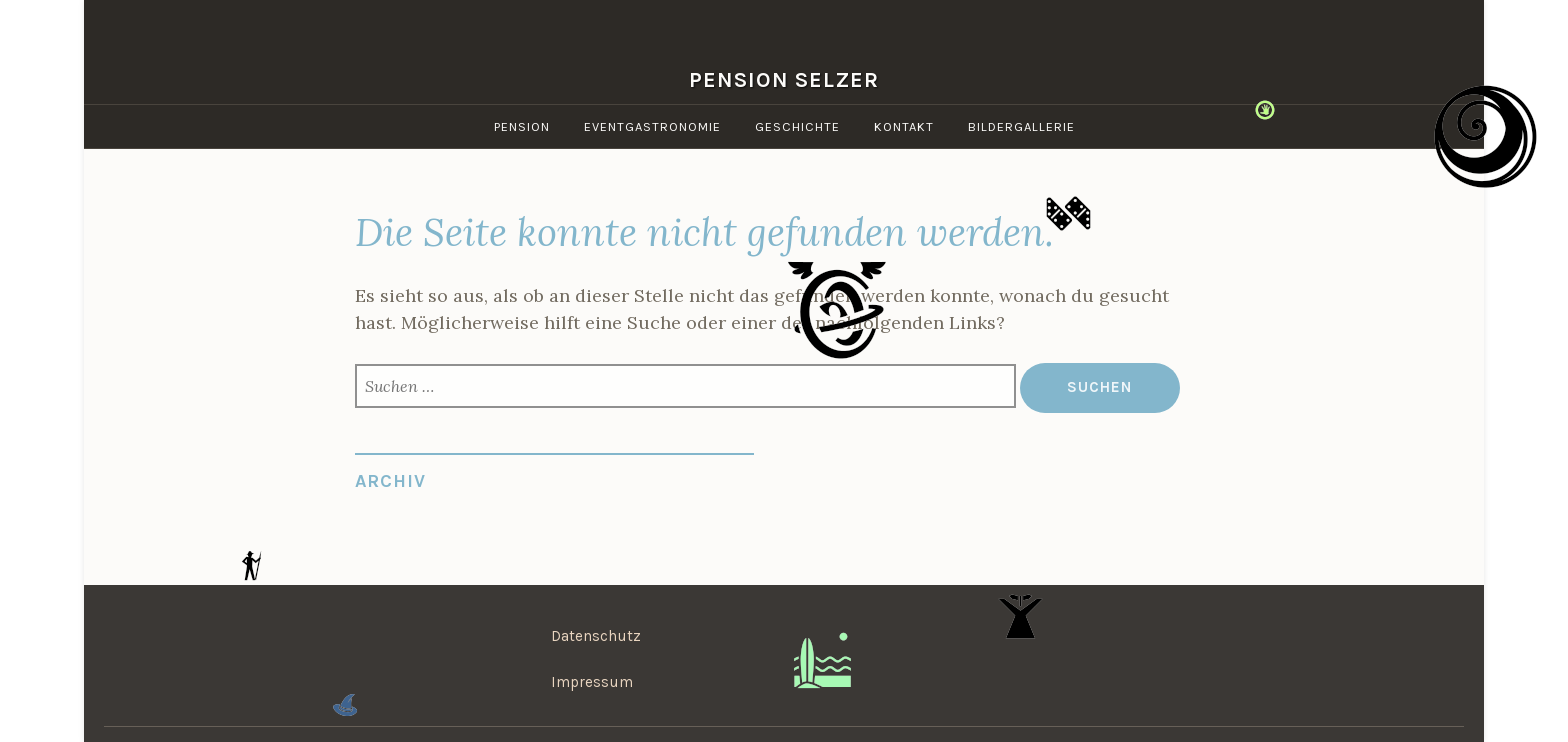  Describe the element at coordinates (1485, 136) in the screenshot. I see `collectible shell currency or treasure item` at that location.